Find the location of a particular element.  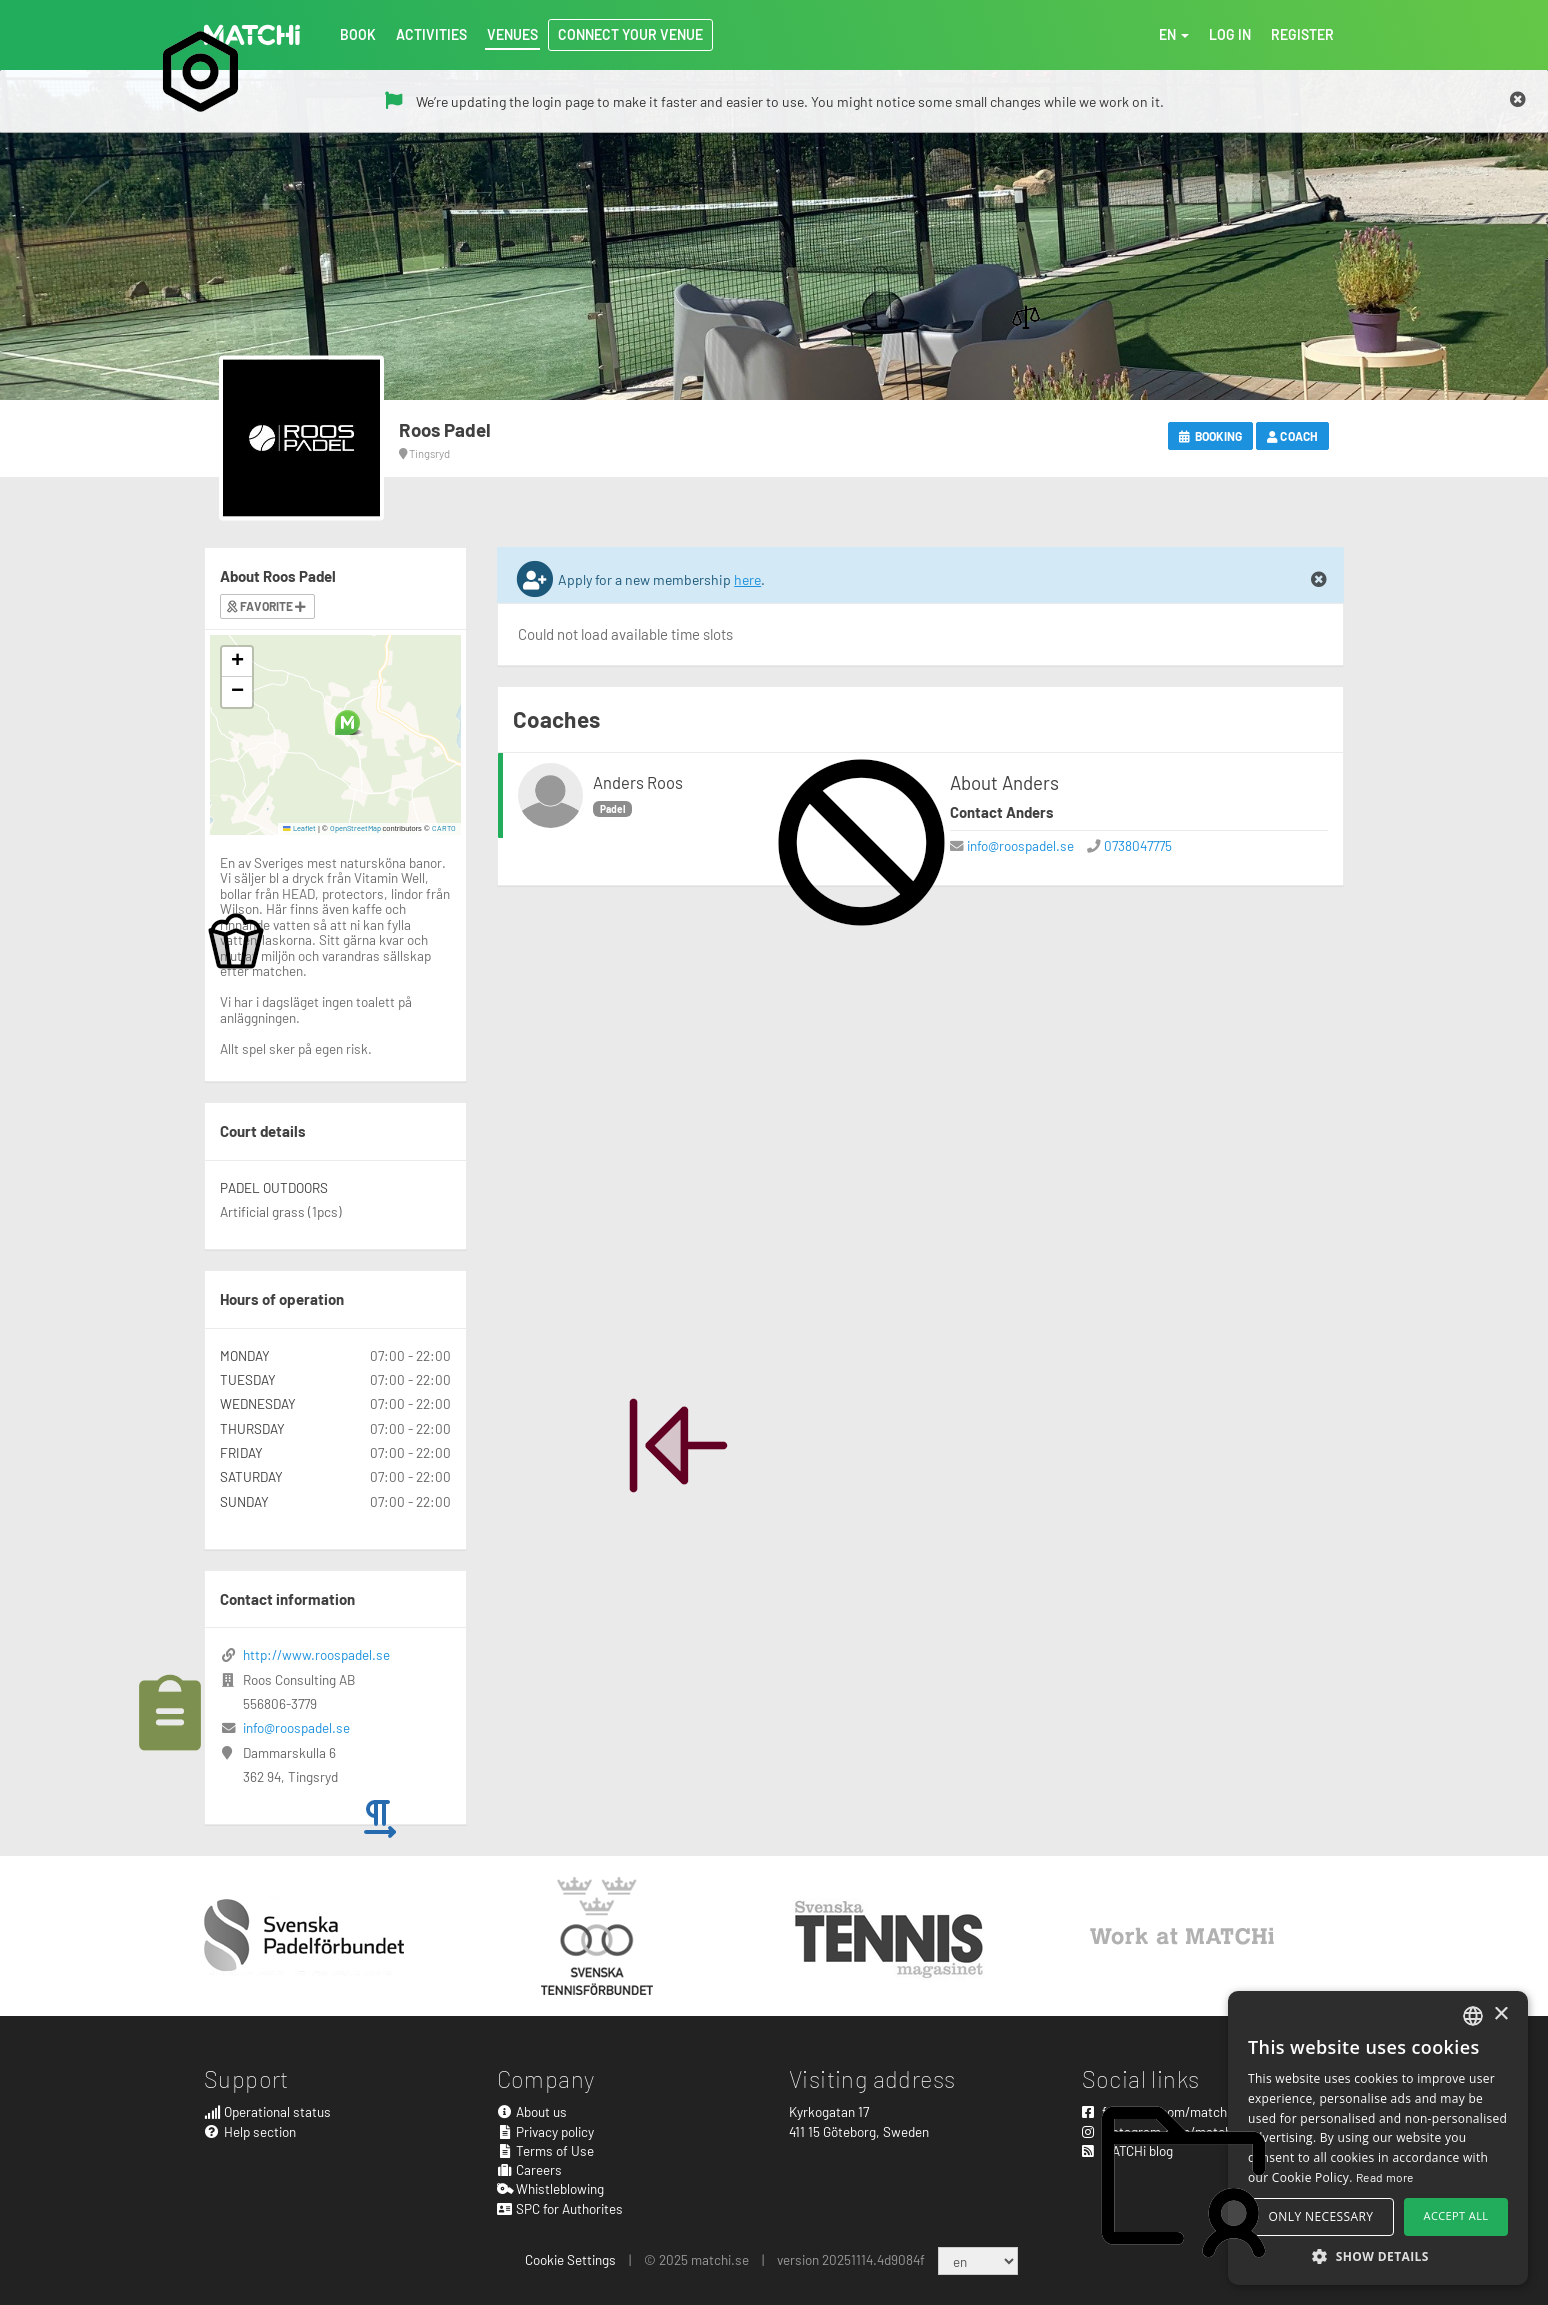

indicates a prohibited or blocked action is located at coordinates (861, 842).